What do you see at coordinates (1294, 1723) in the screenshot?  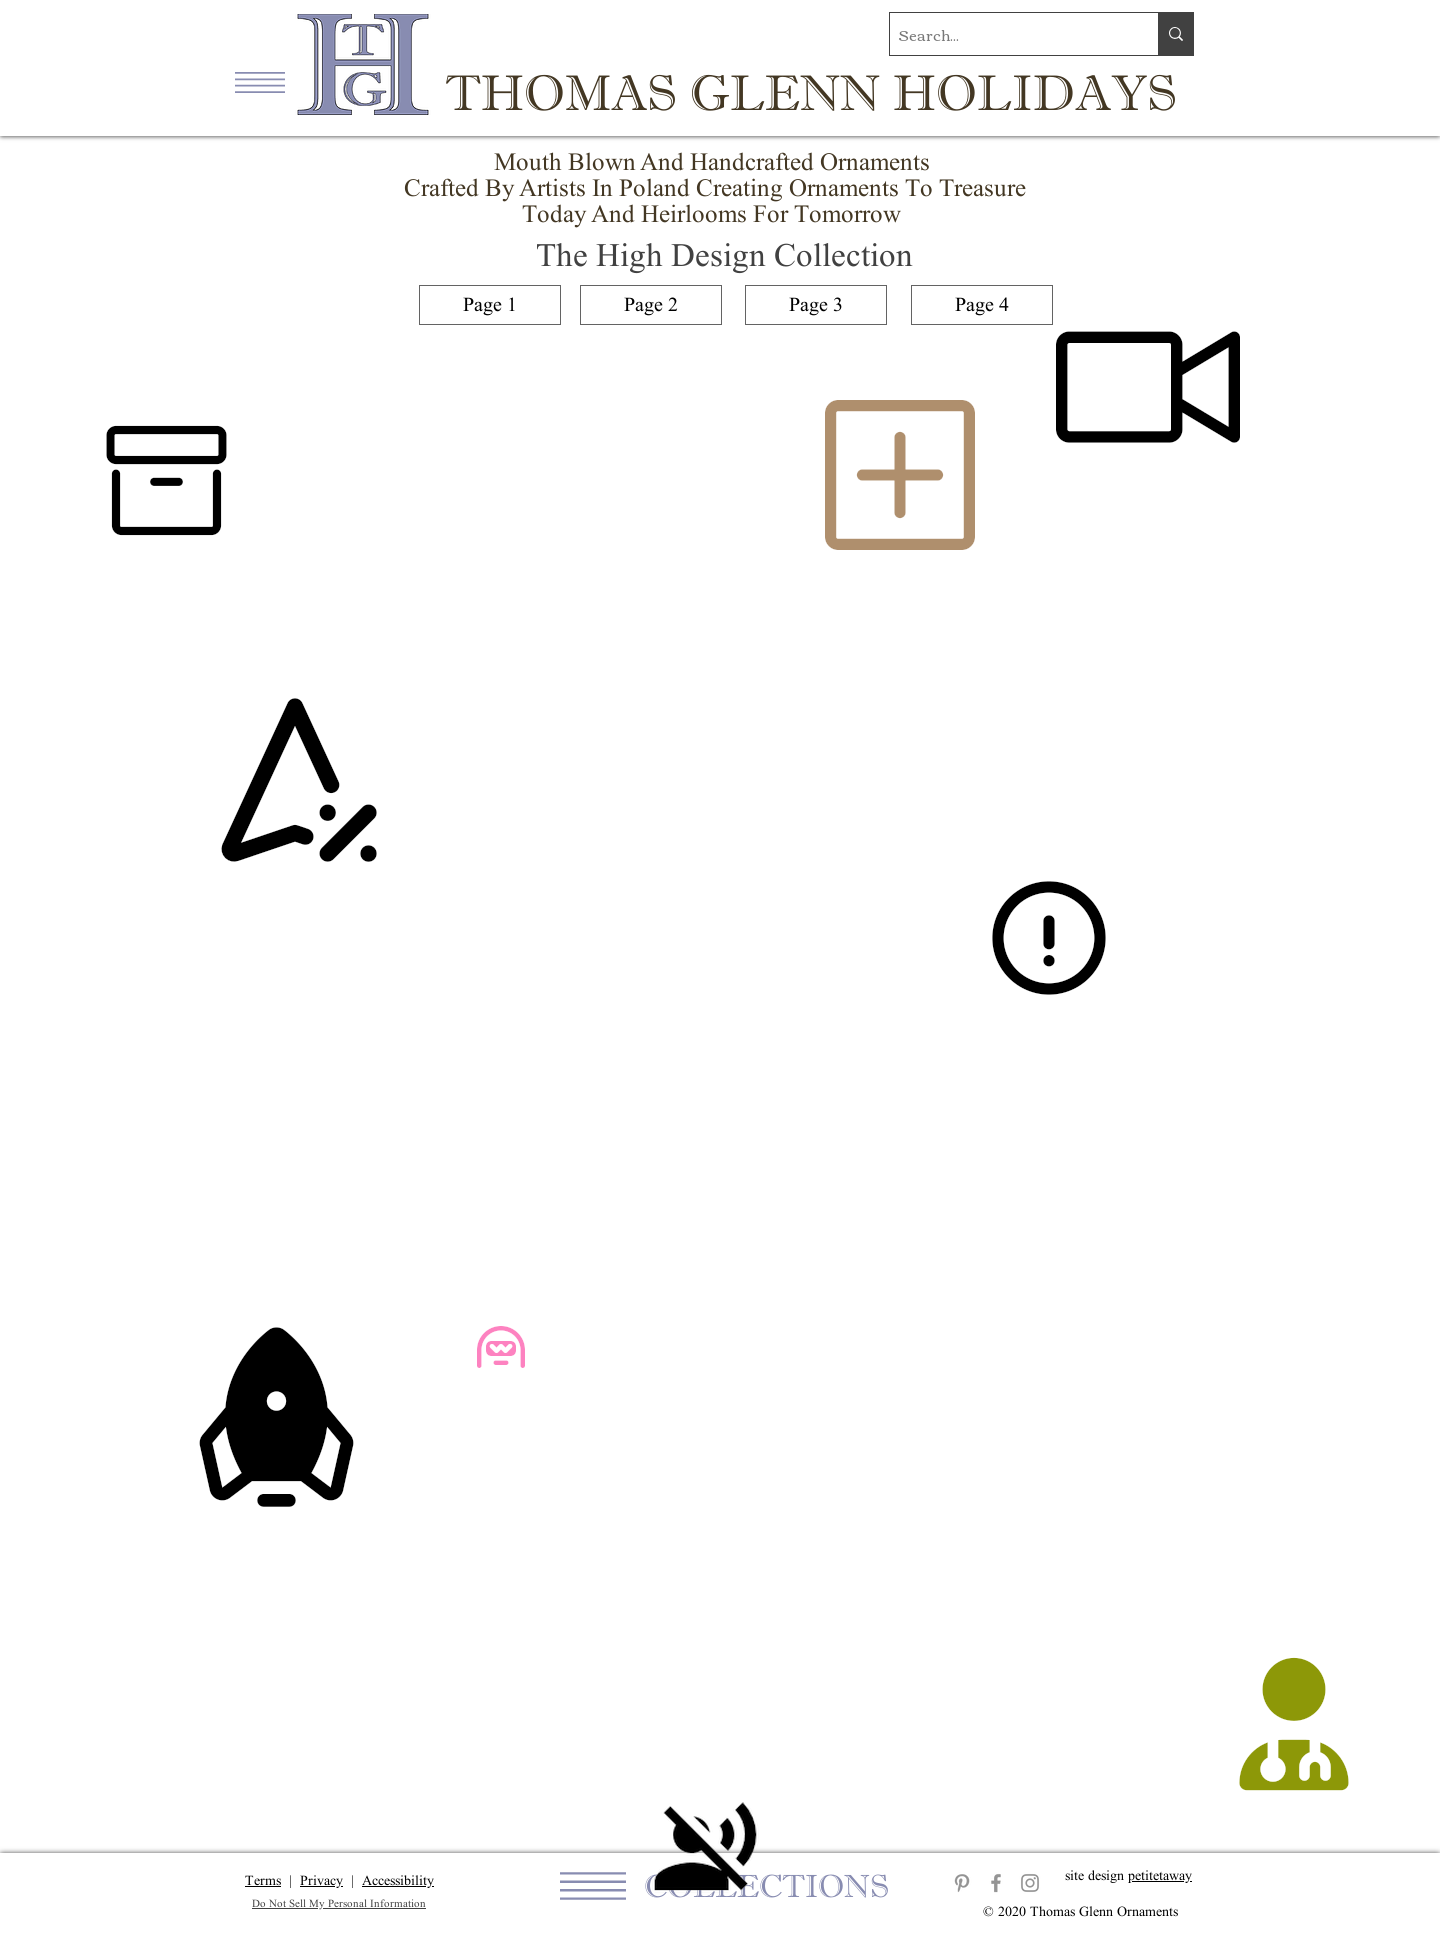 I see `view doctor or medical professional profile` at bounding box center [1294, 1723].